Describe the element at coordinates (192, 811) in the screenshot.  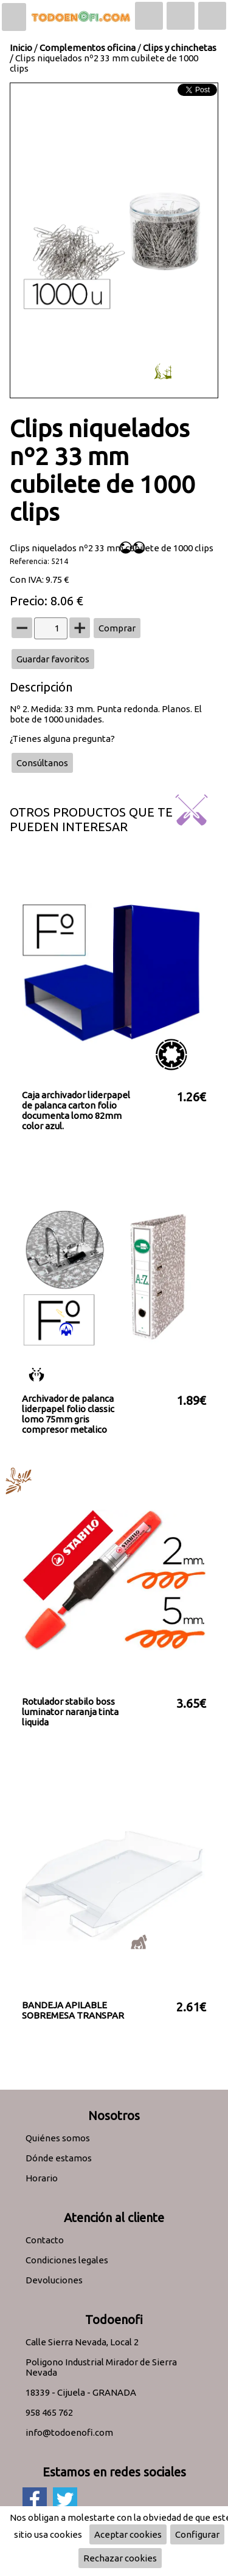
I see `access water sports or kayaking activities` at that location.